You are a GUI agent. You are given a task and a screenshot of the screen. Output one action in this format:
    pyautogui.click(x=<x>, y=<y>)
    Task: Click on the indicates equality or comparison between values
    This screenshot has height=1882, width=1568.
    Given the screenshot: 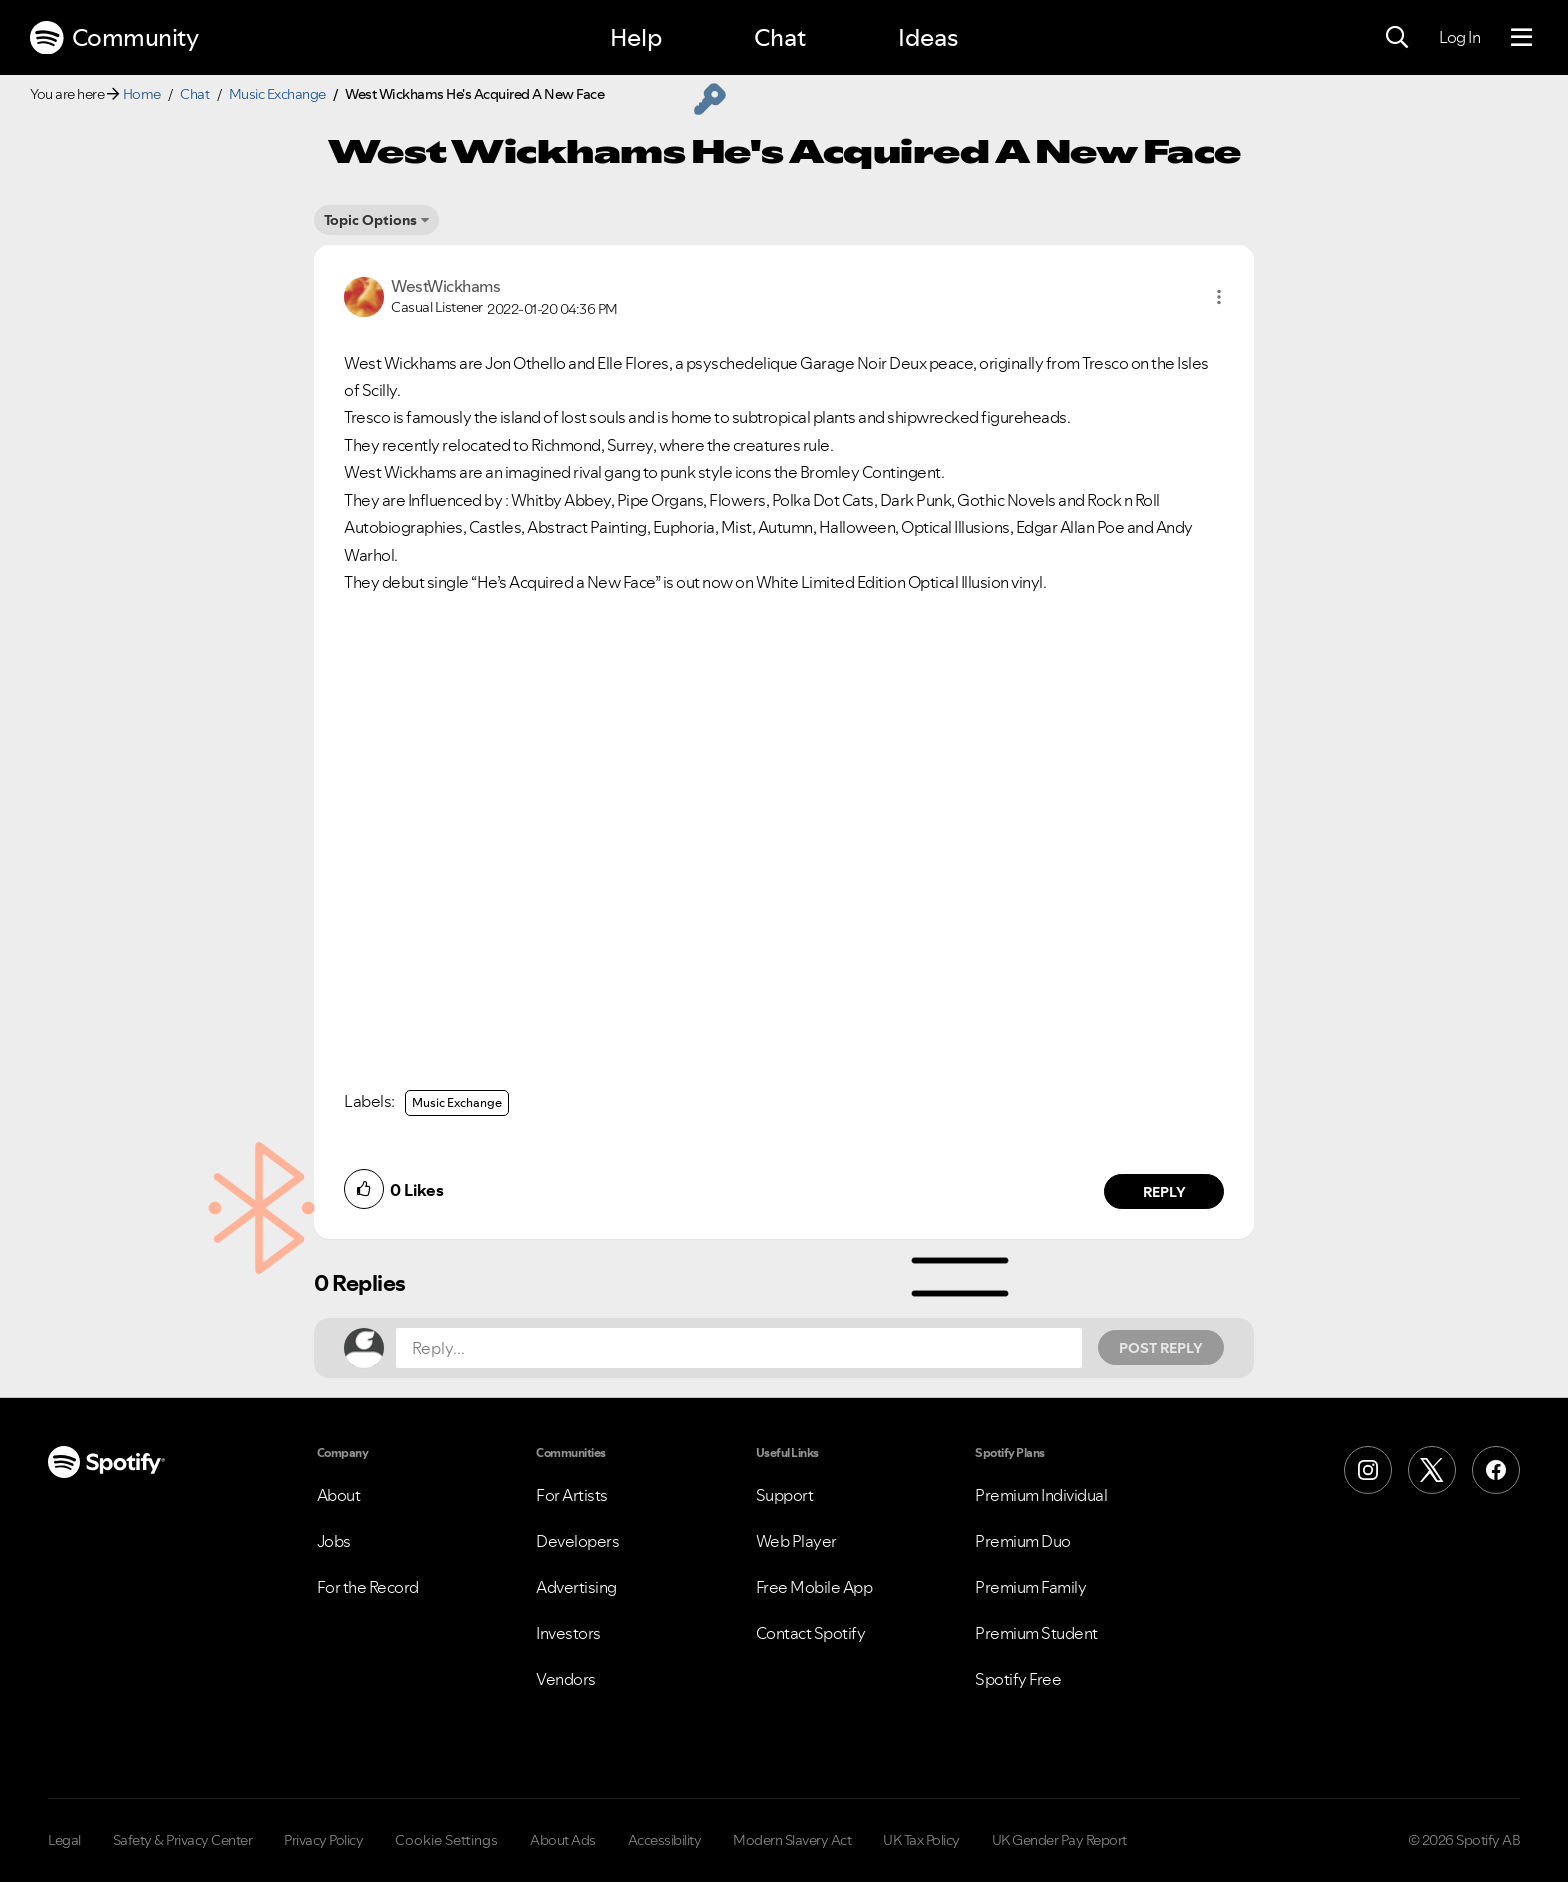 What is the action you would take?
    pyautogui.click(x=960, y=1277)
    